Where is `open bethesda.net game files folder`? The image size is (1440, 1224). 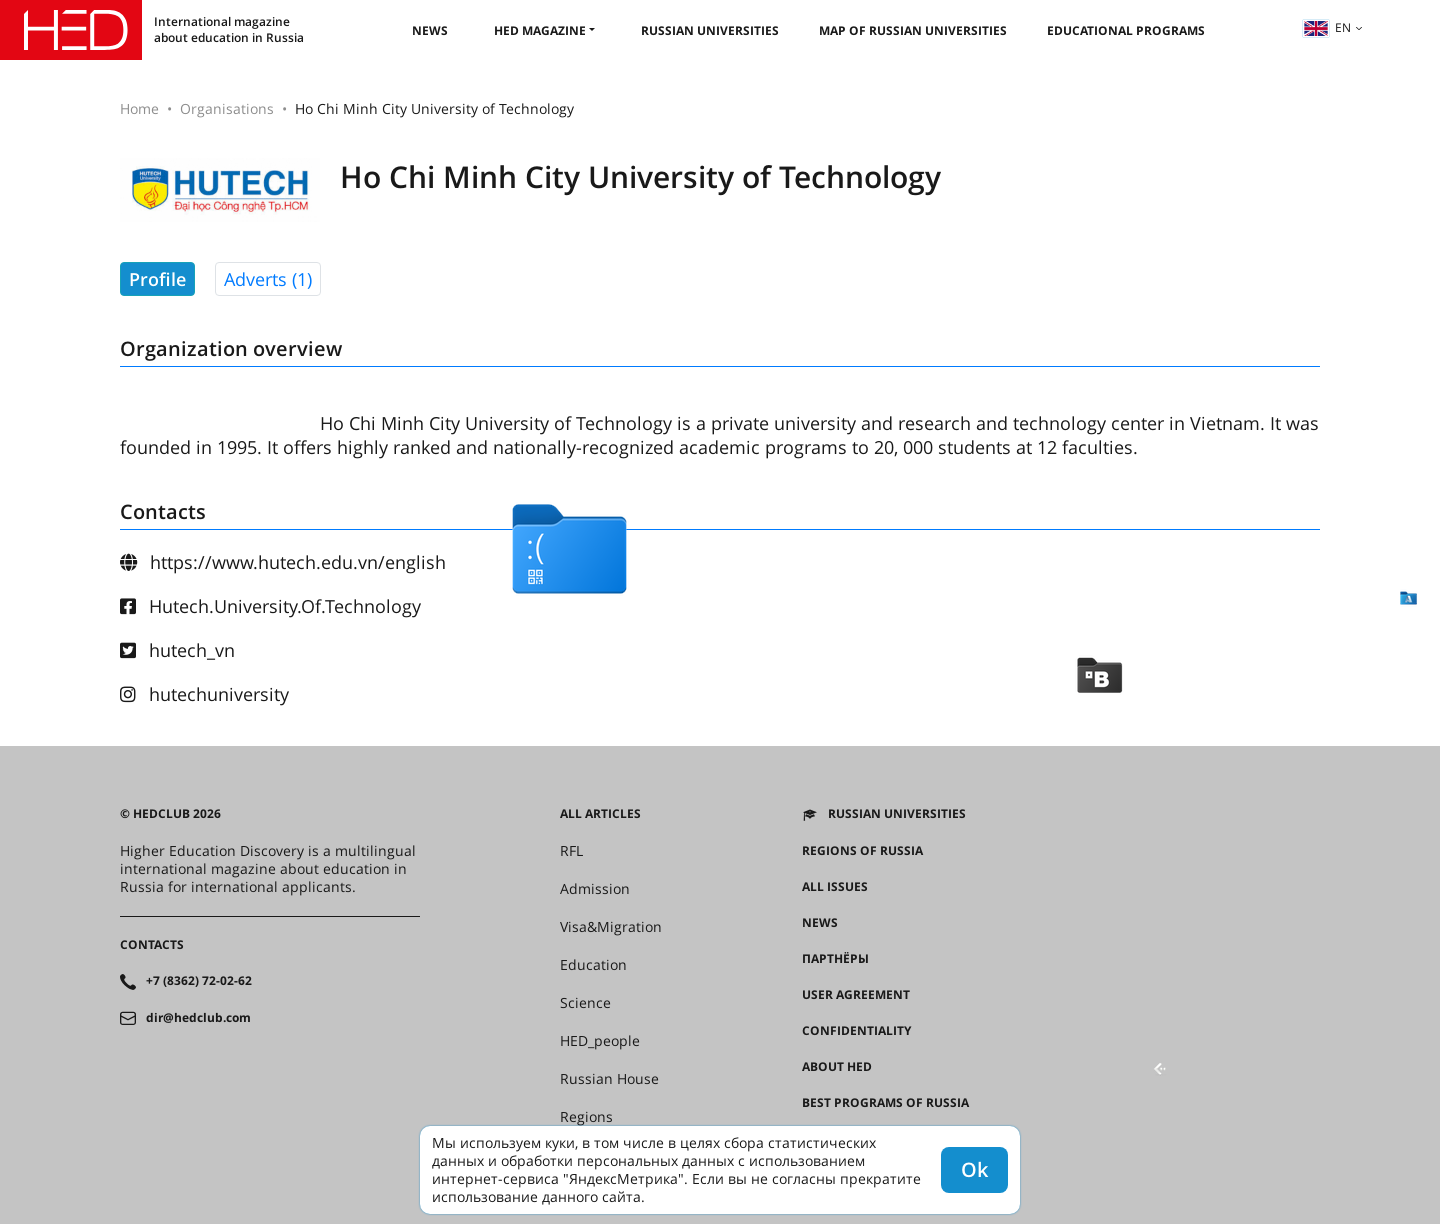 open bethesda.net game files folder is located at coordinates (1099, 676).